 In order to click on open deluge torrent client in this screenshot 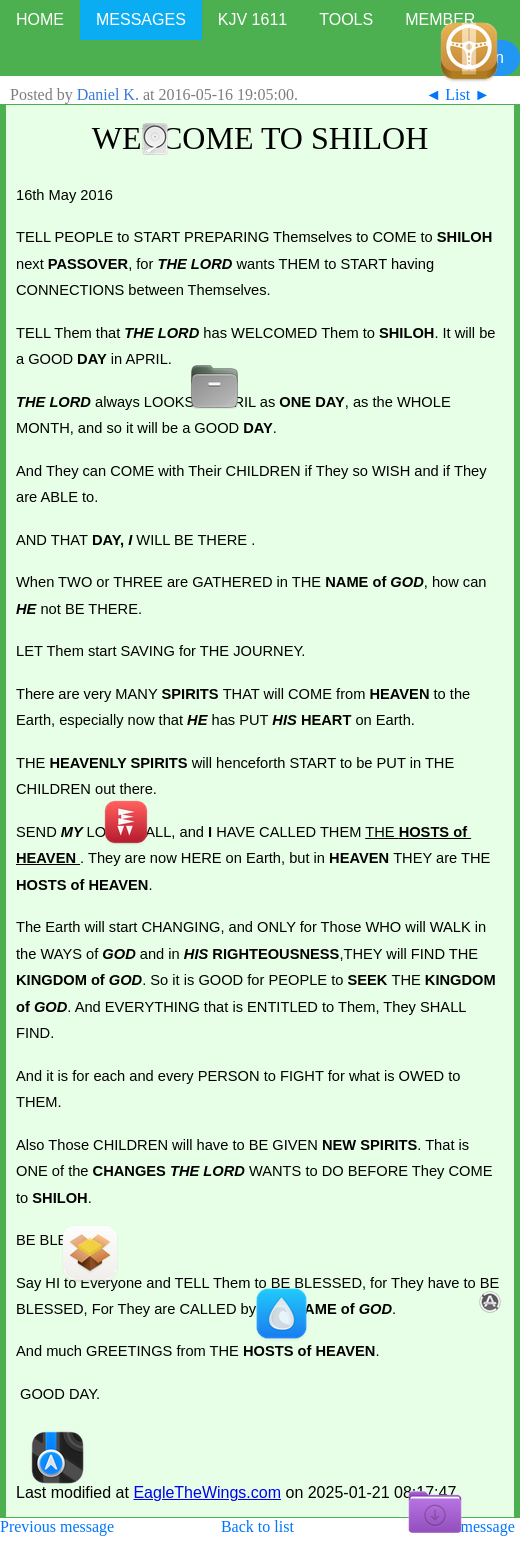, I will do `click(281, 1313)`.